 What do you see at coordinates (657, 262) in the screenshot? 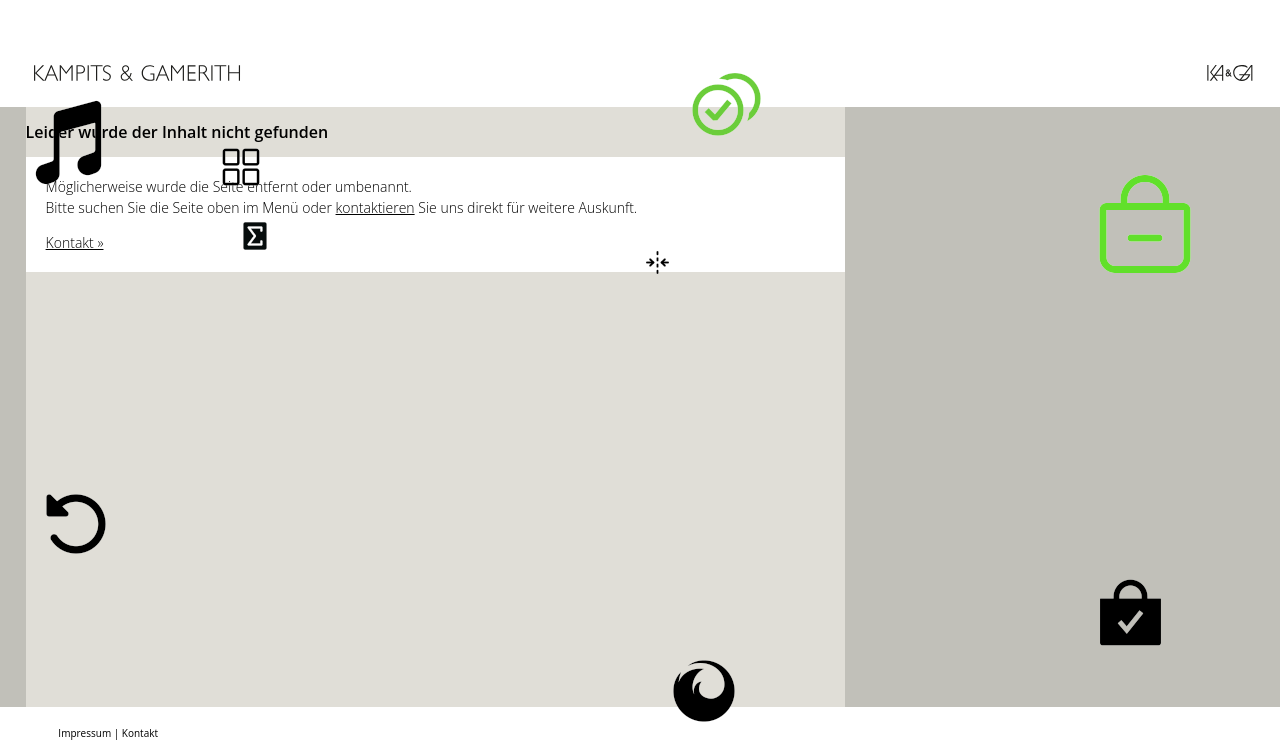
I see `collapse content horizontally` at bounding box center [657, 262].